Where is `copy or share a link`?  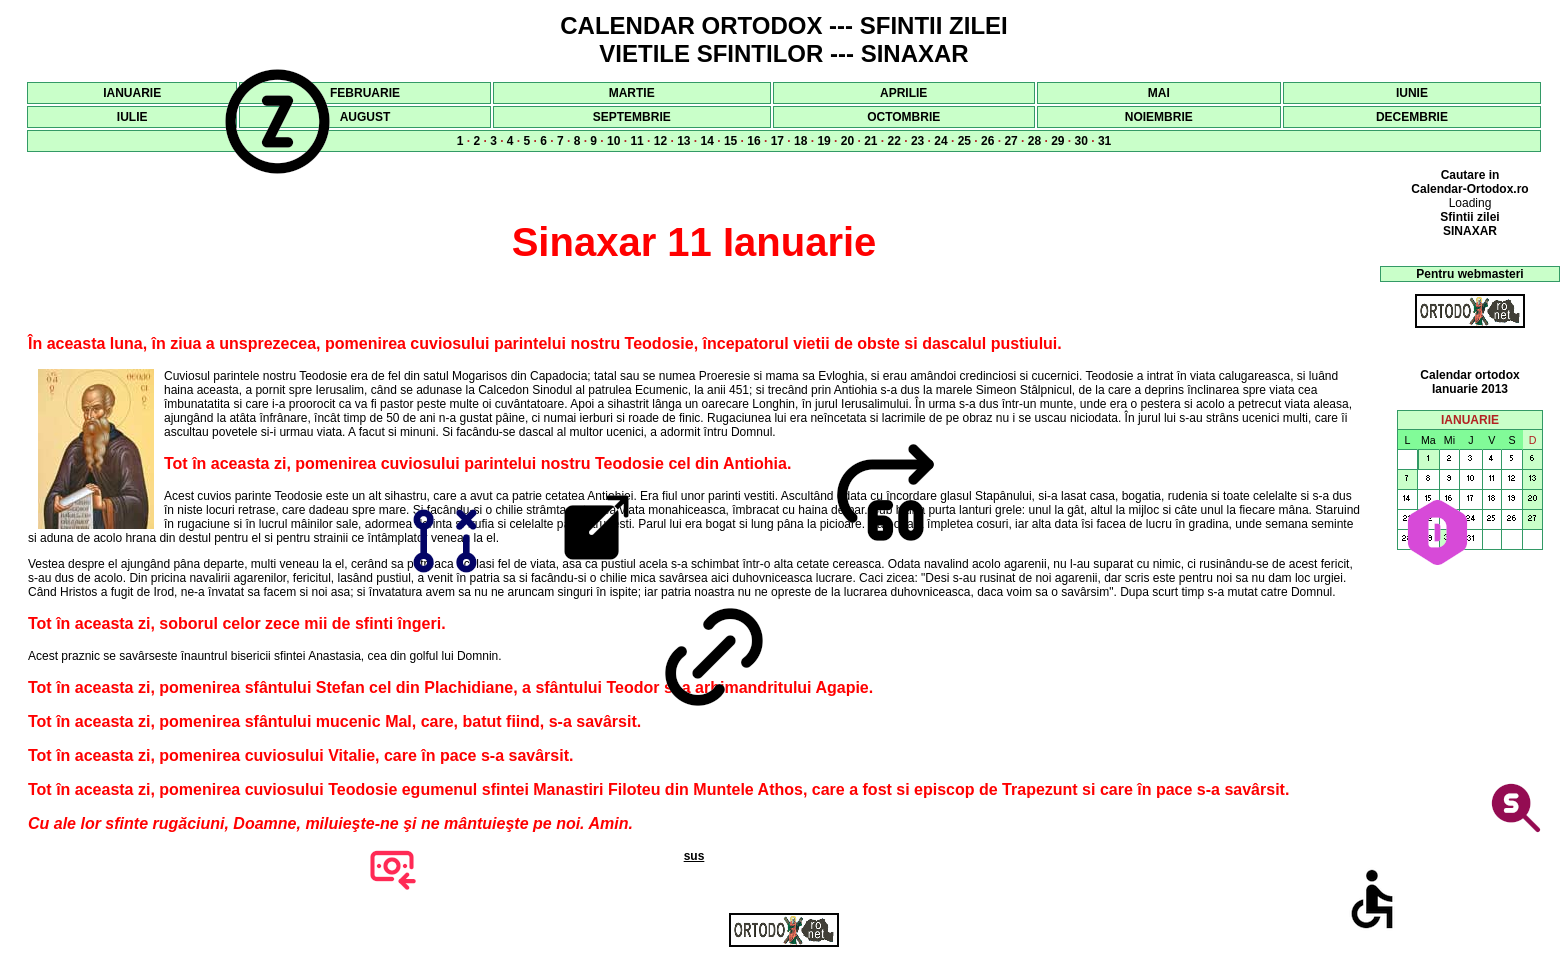 copy or share a link is located at coordinates (714, 657).